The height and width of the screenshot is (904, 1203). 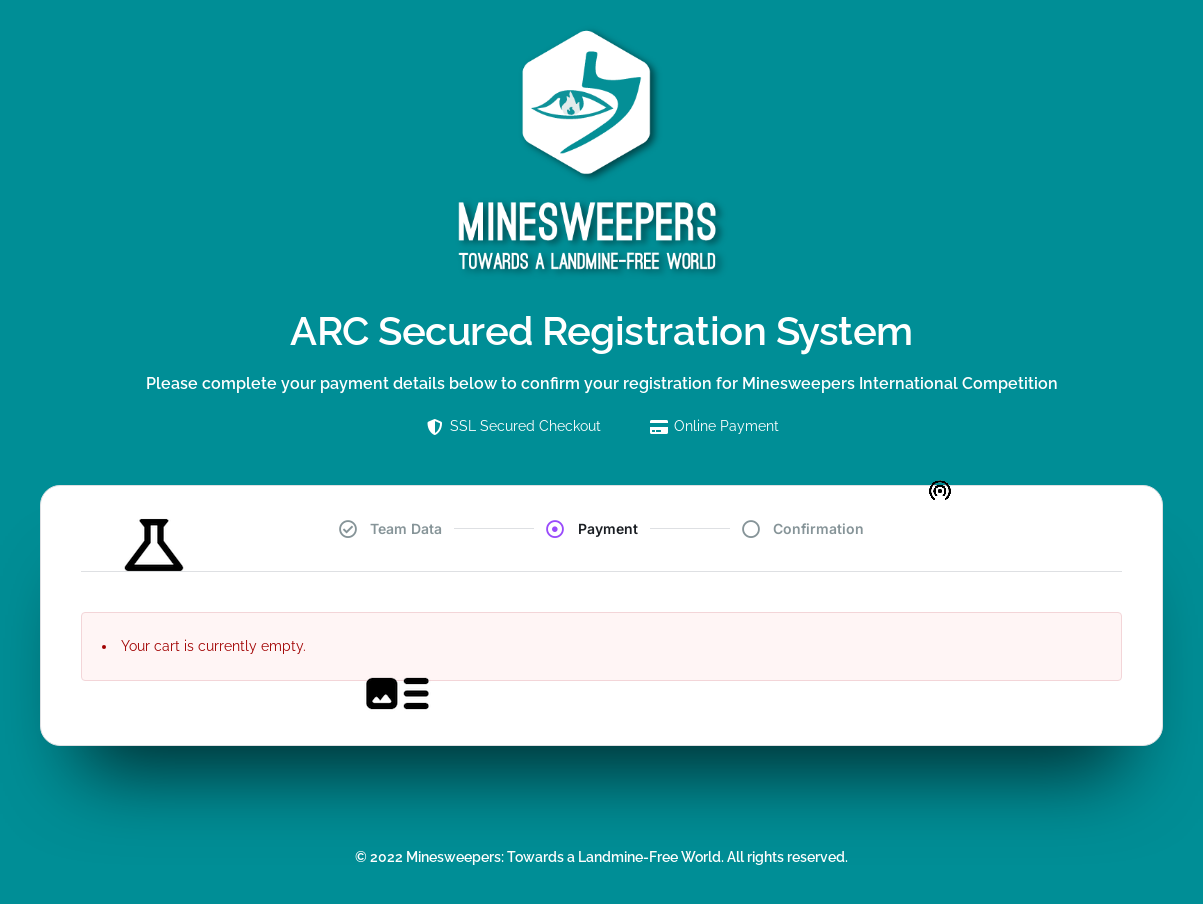 What do you see at coordinates (397, 693) in the screenshot?
I see `view media with text description` at bounding box center [397, 693].